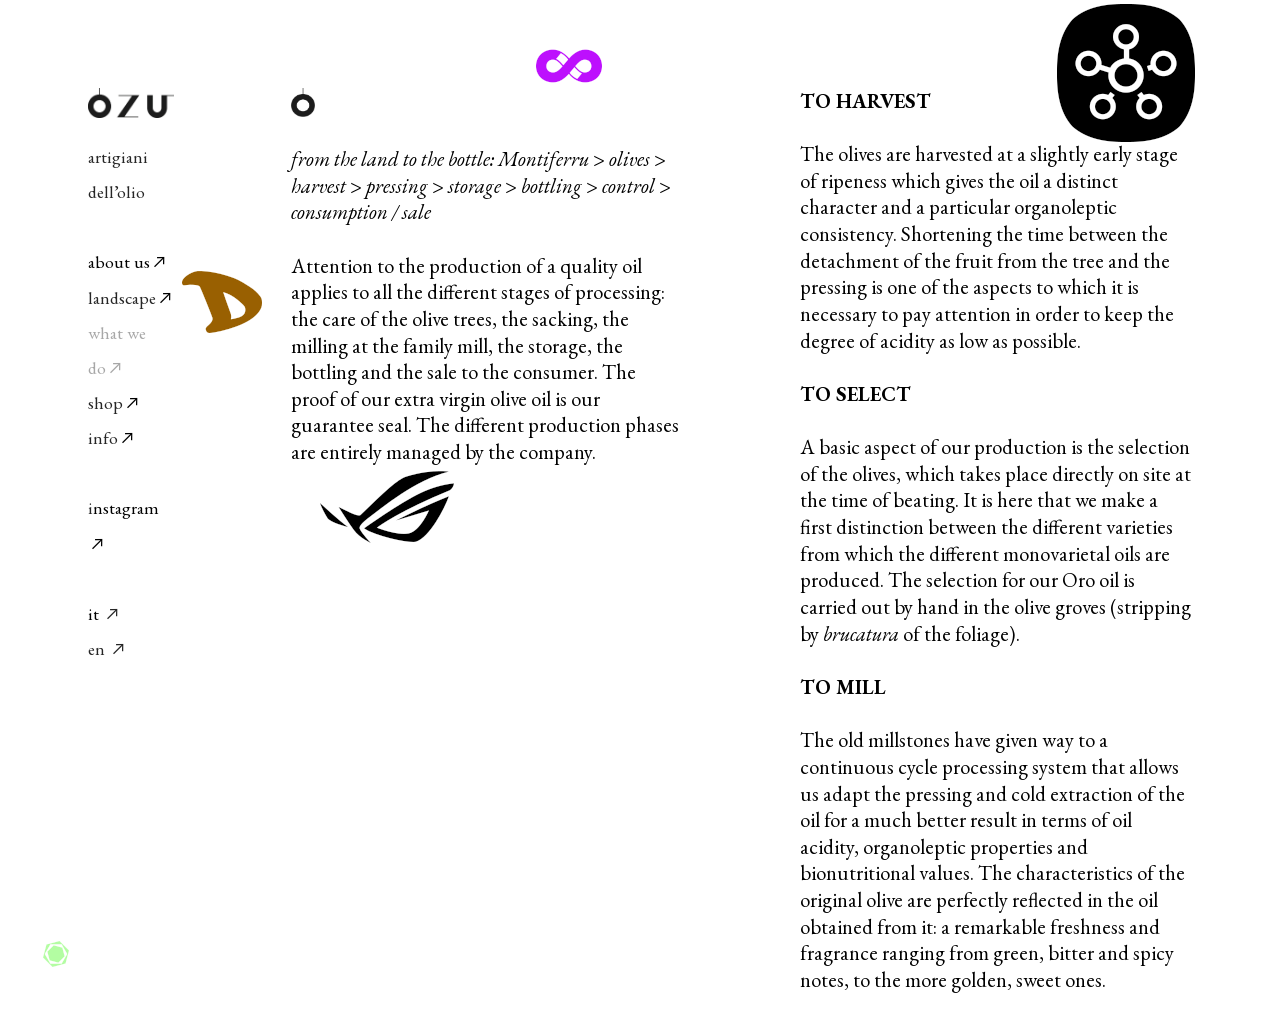 The height and width of the screenshot is (1017, 1280). Describe the element at coordinates (569, 66) in the screenshot. I see `open Apache Superset data visualization platform` at that location.